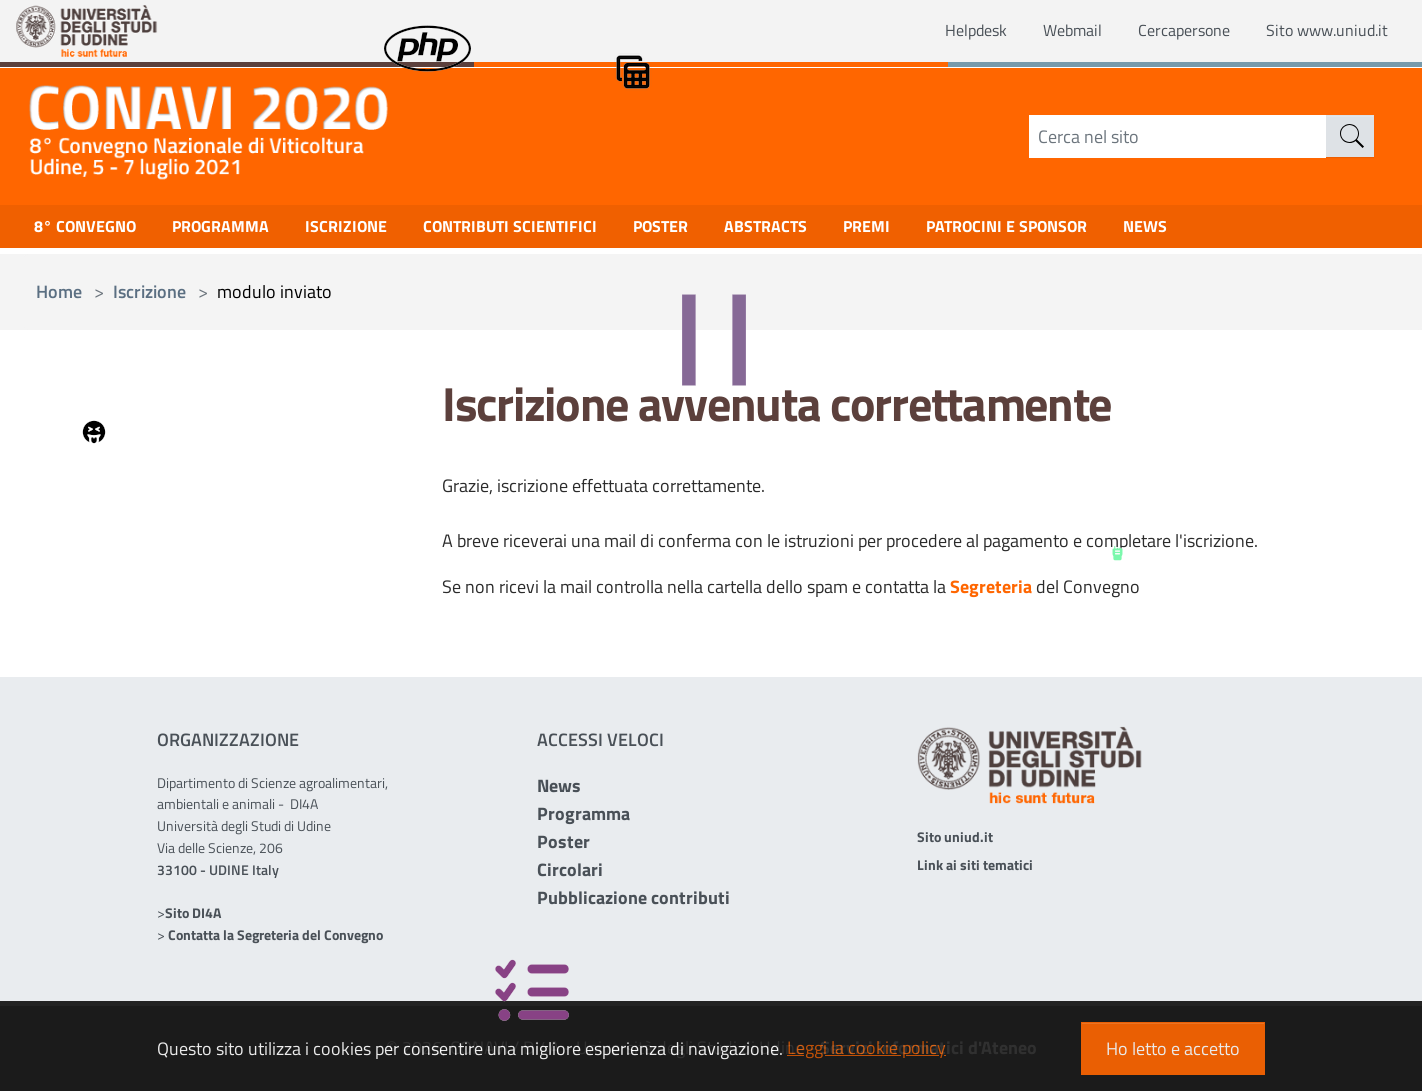  Describe the element at coordinates (633, 72) in the screenshot. I see `switch to table view layout` at that location.